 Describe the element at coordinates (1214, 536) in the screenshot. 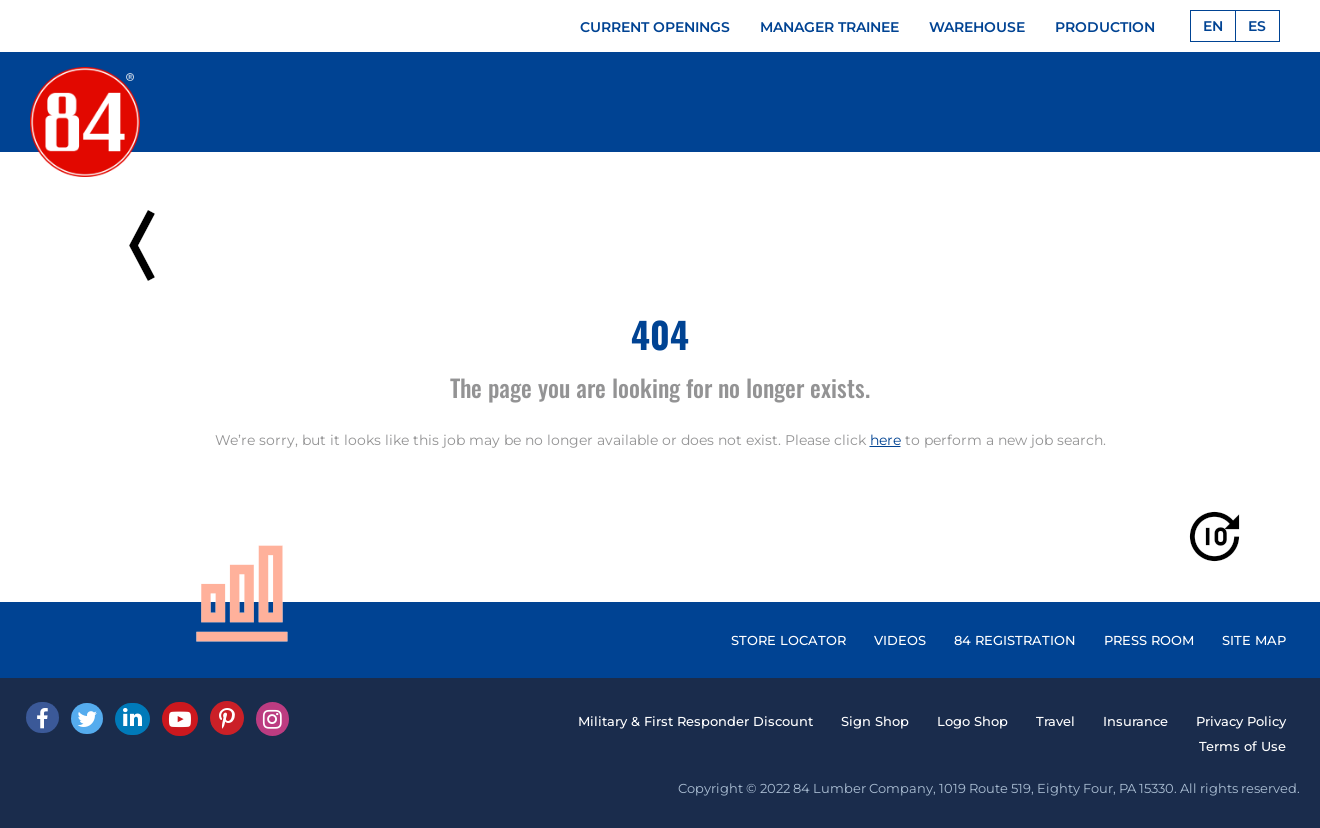

I see `skip forward 10 seconds` at that location.